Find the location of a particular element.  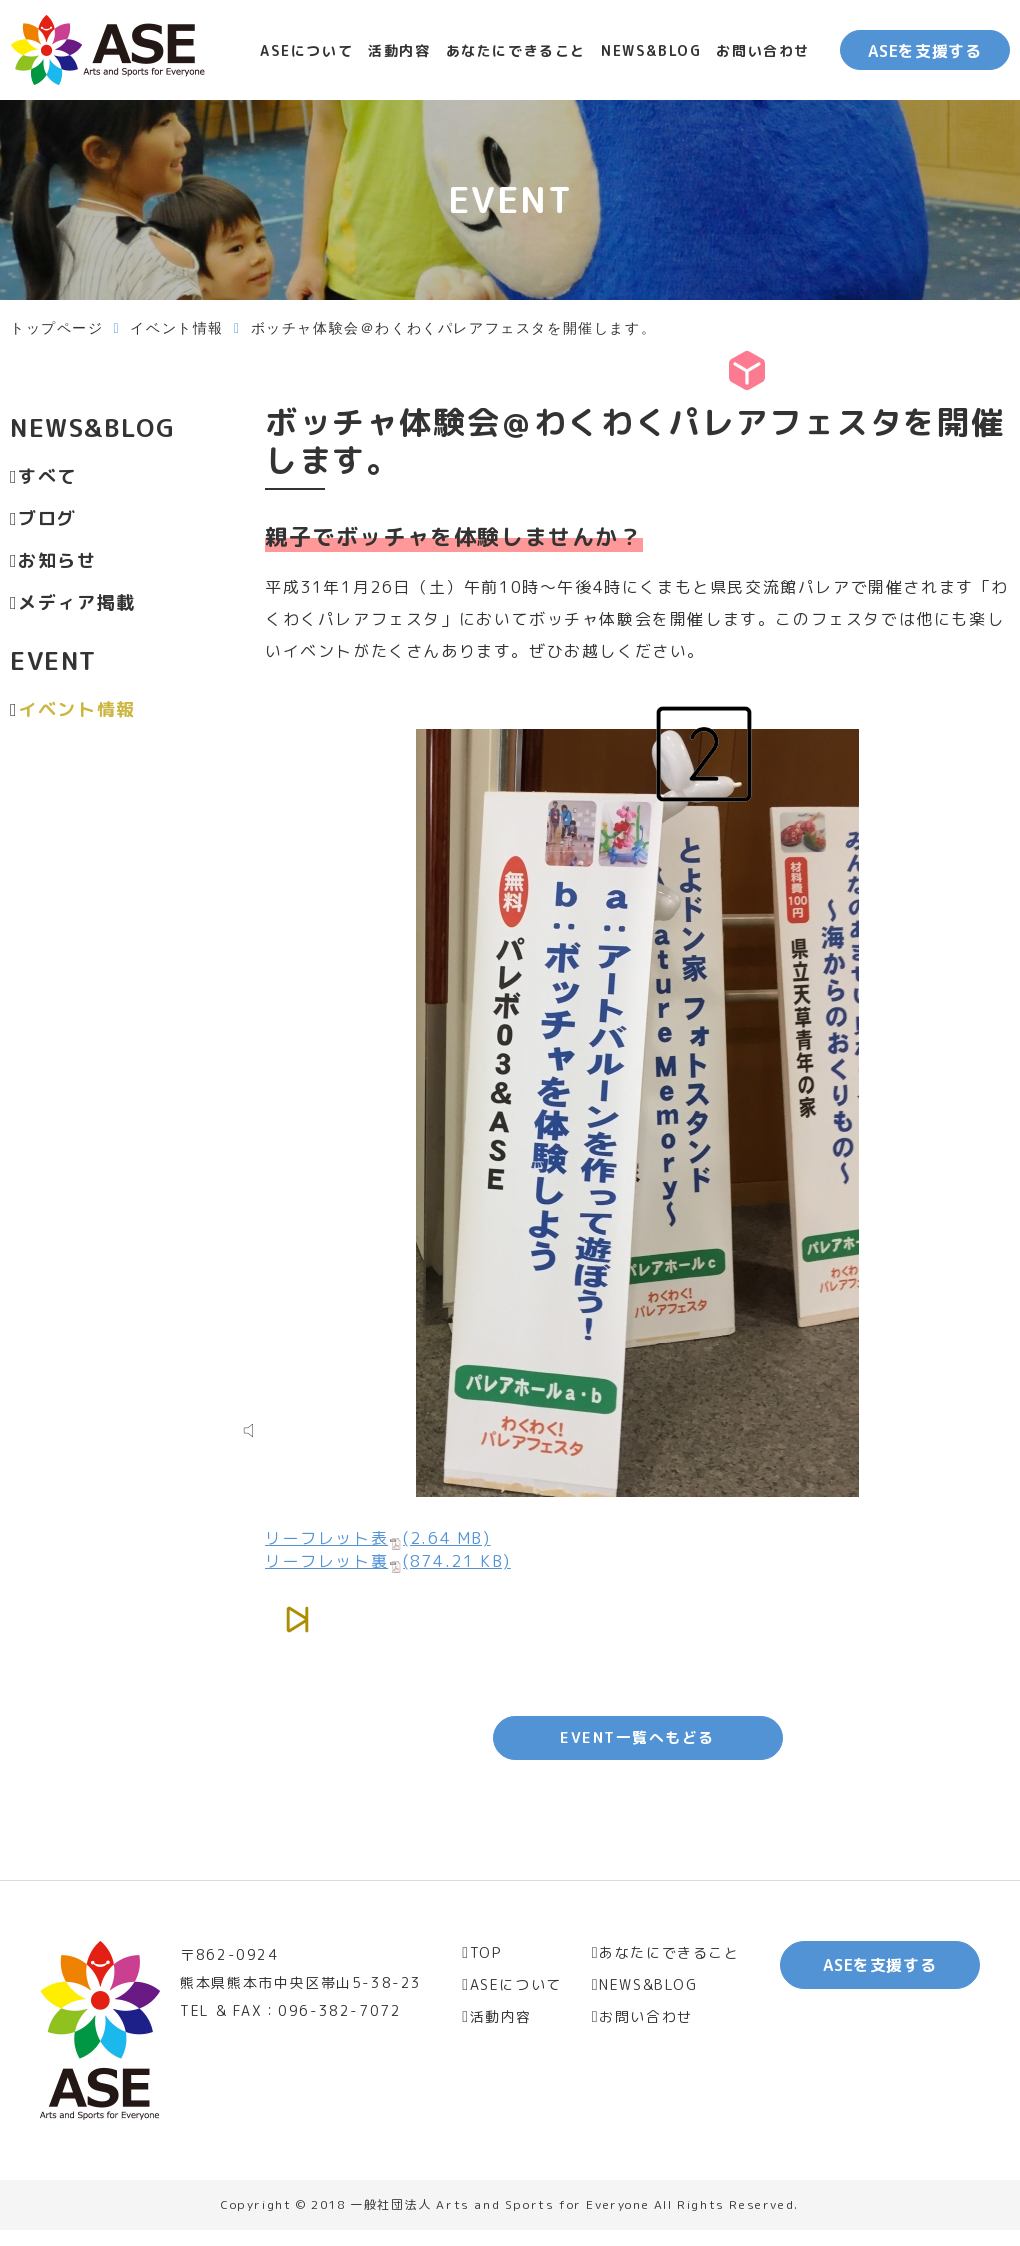

indicates step two in a multi-step process is located at coordinates (704, 754).